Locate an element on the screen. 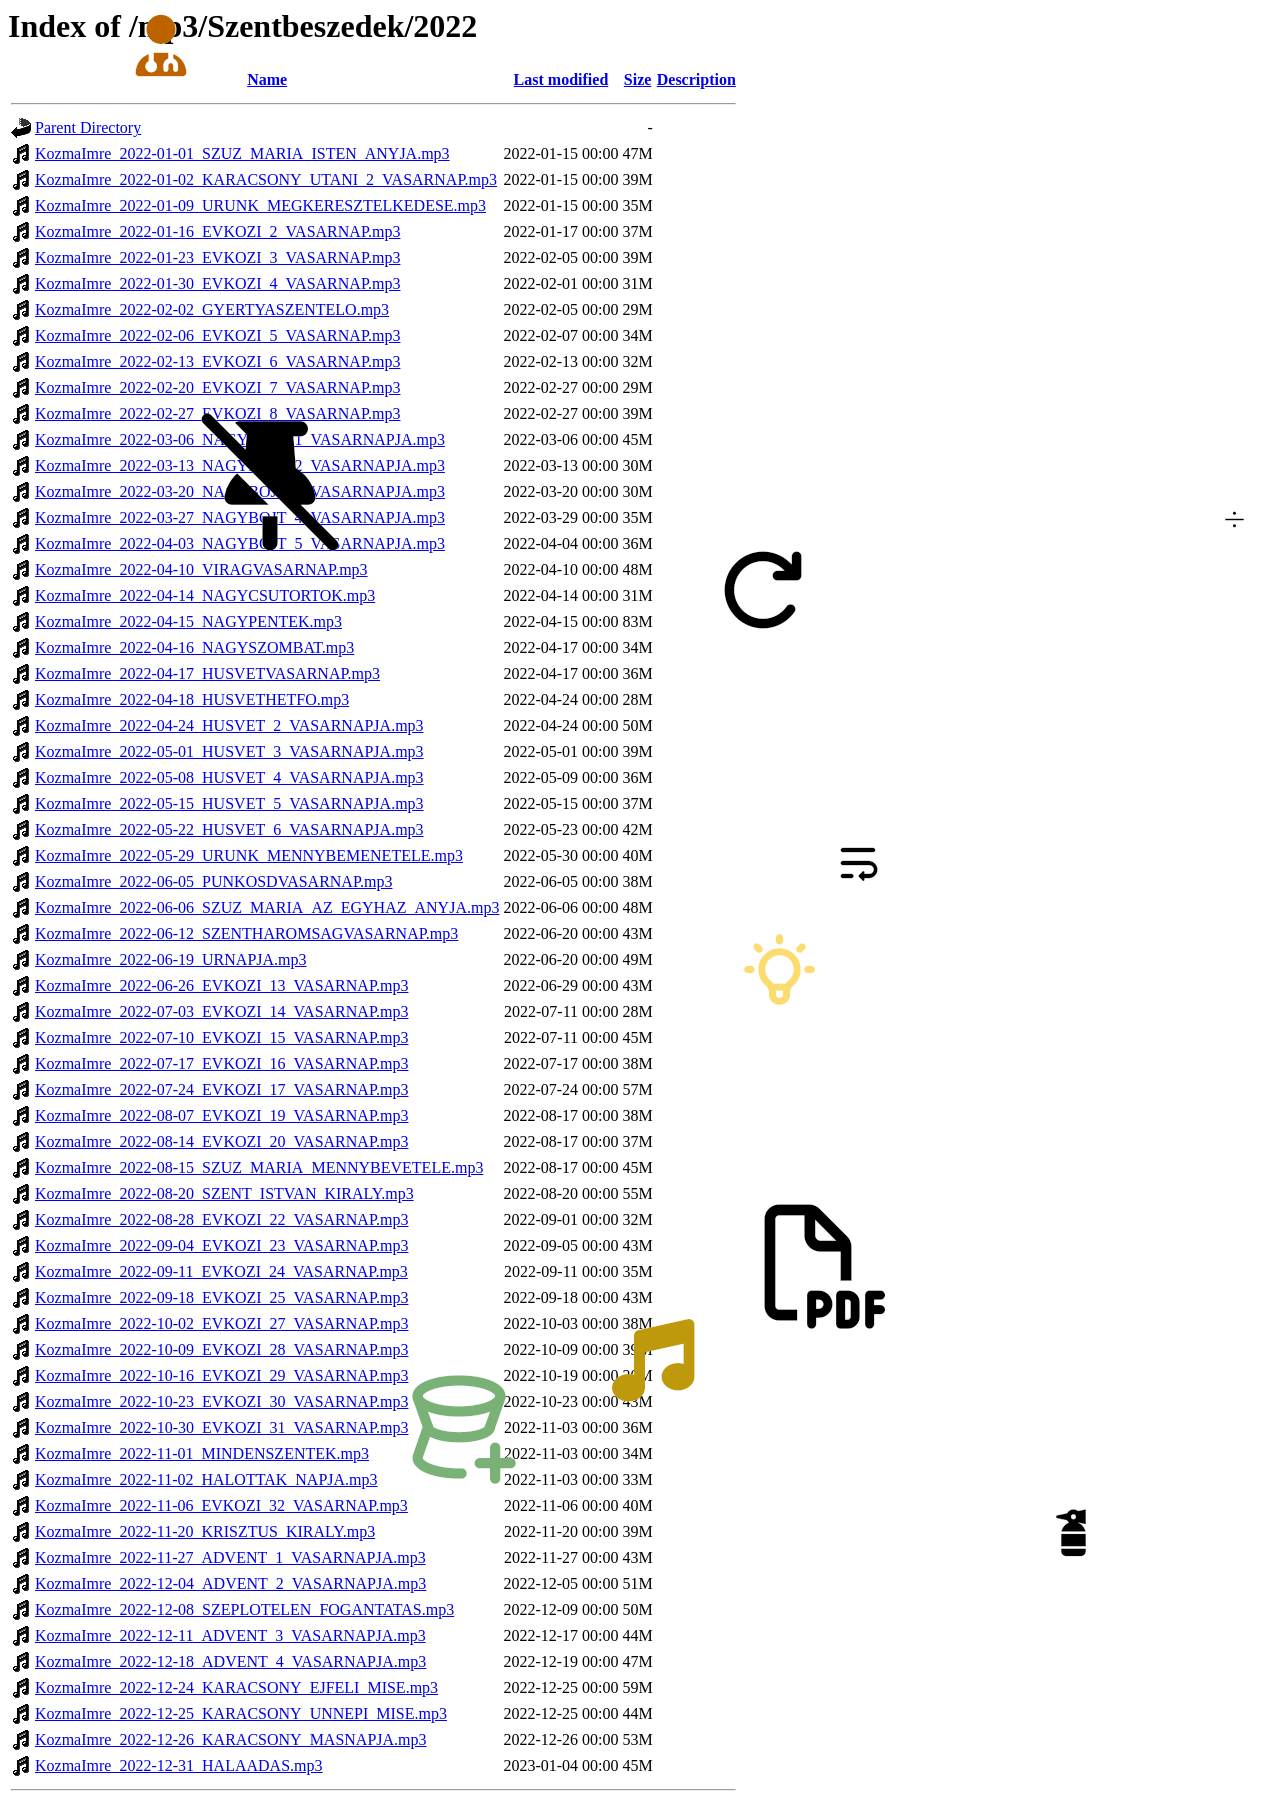 This screenshot has height=1810, width=1280. redo the last action is located at coordinates (763, 590).